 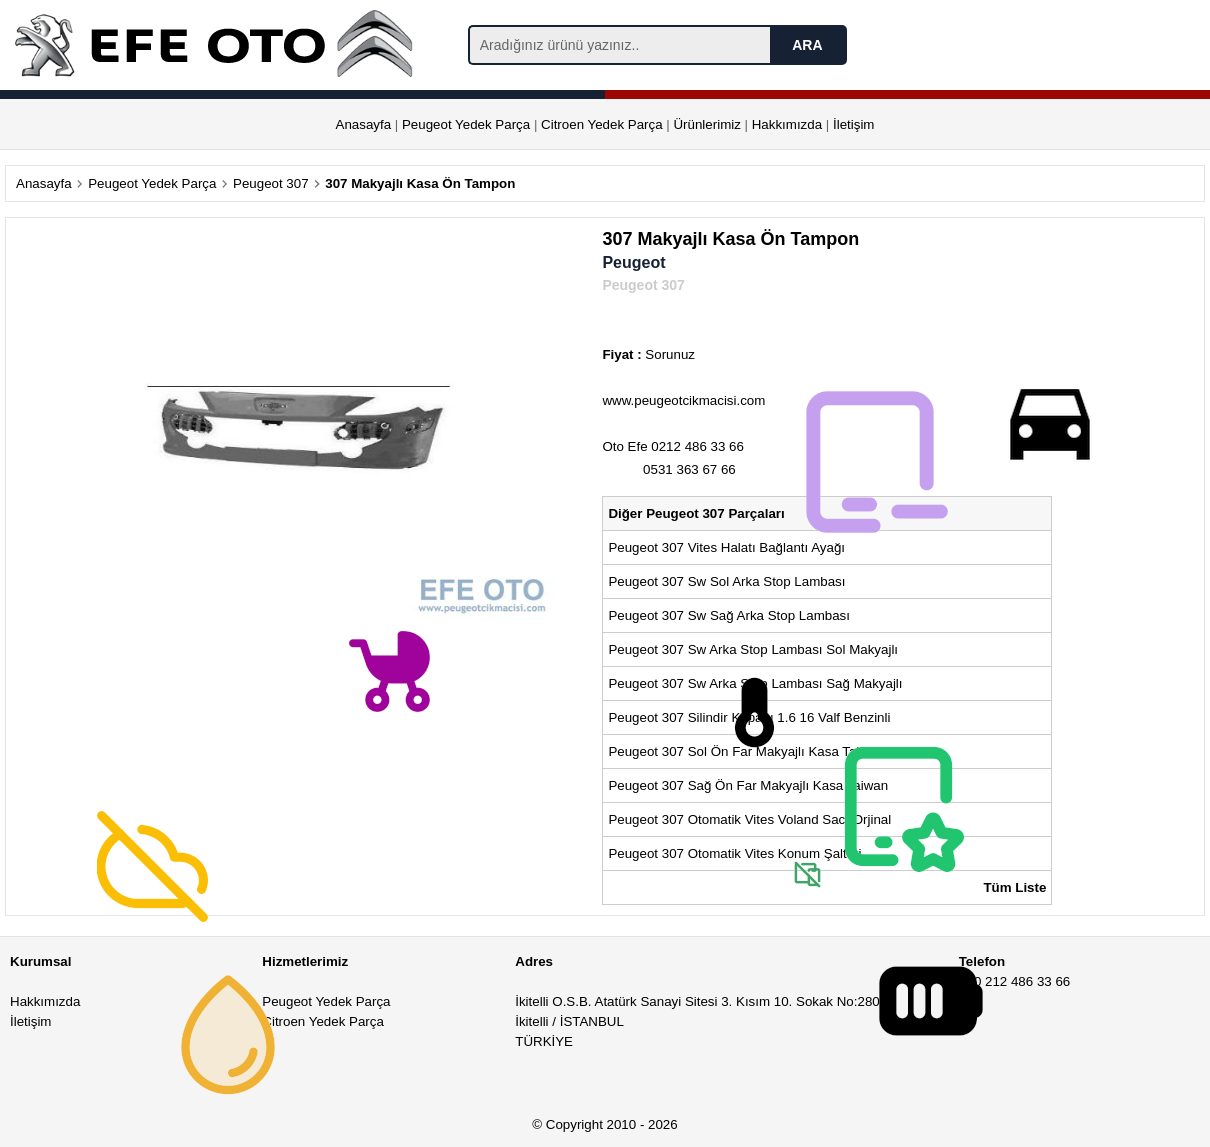 What do you see at coordinates (228, 1039) in the screenshot?
I see `adjust humidity or water settings` at bounding box center [228, 1039].